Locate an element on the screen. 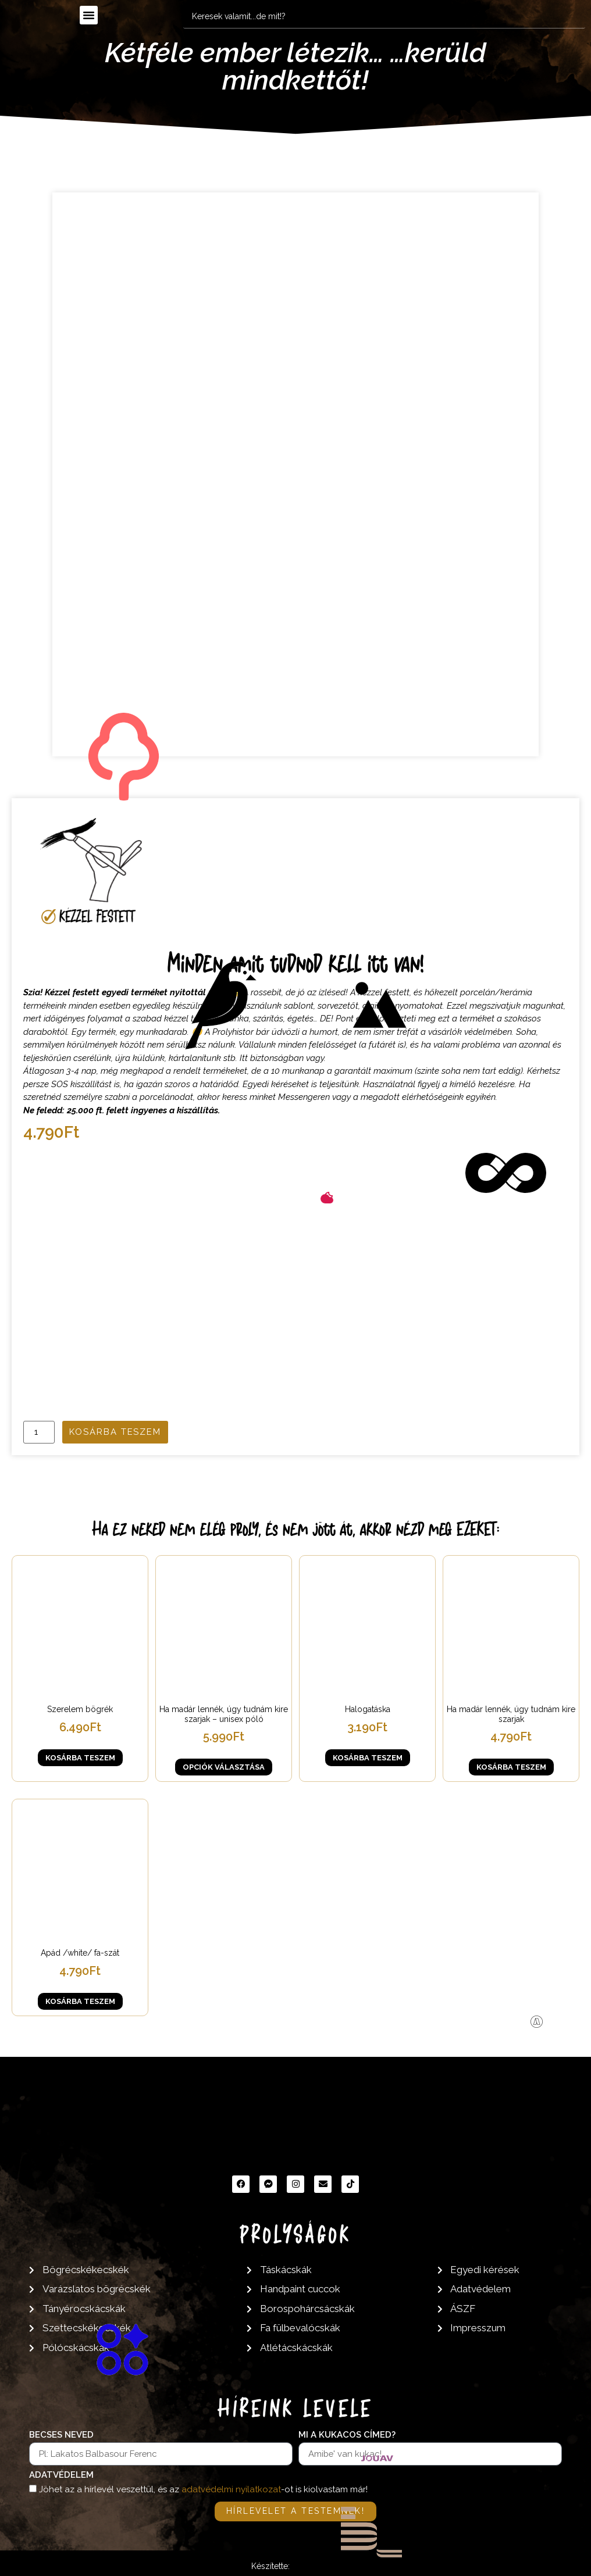 Image resolution: width=591 pixels, height=2576 pixels. access AI-powered apps is located at coordinates (122, 2349).